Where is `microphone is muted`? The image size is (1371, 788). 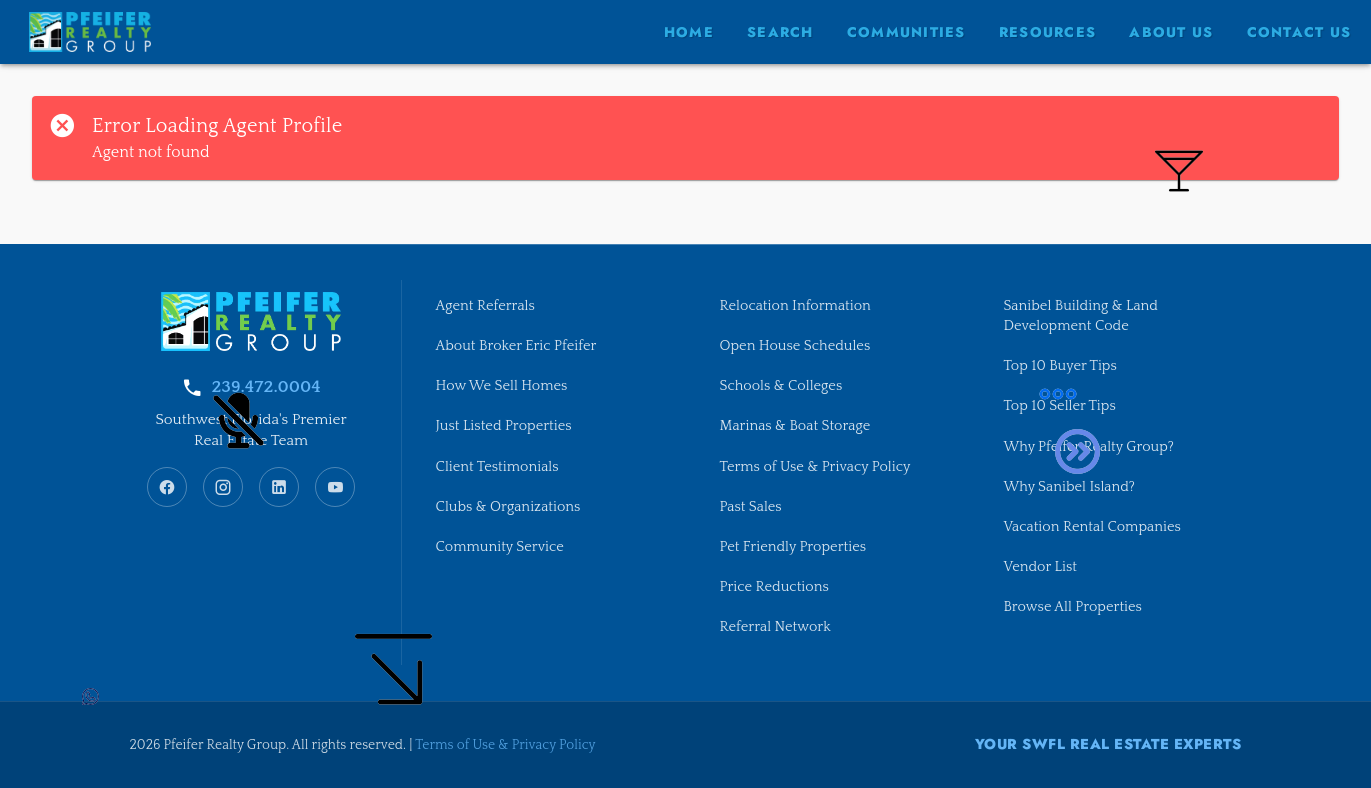 microphone is muted is located at coordinates (238, 420).